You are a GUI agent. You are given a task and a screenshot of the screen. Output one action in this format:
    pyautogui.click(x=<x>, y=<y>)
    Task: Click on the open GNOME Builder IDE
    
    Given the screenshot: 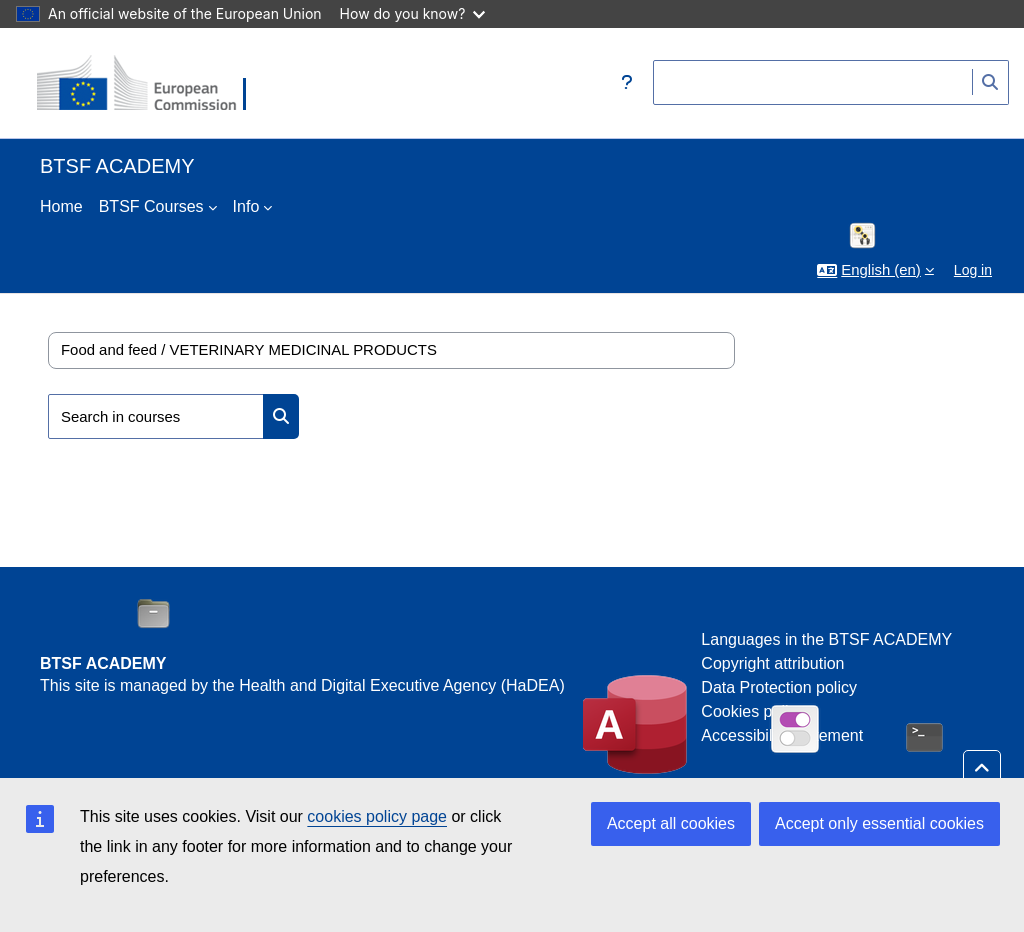 What is the action you would take?
    pyautogui.click(x=862, y=235)
    